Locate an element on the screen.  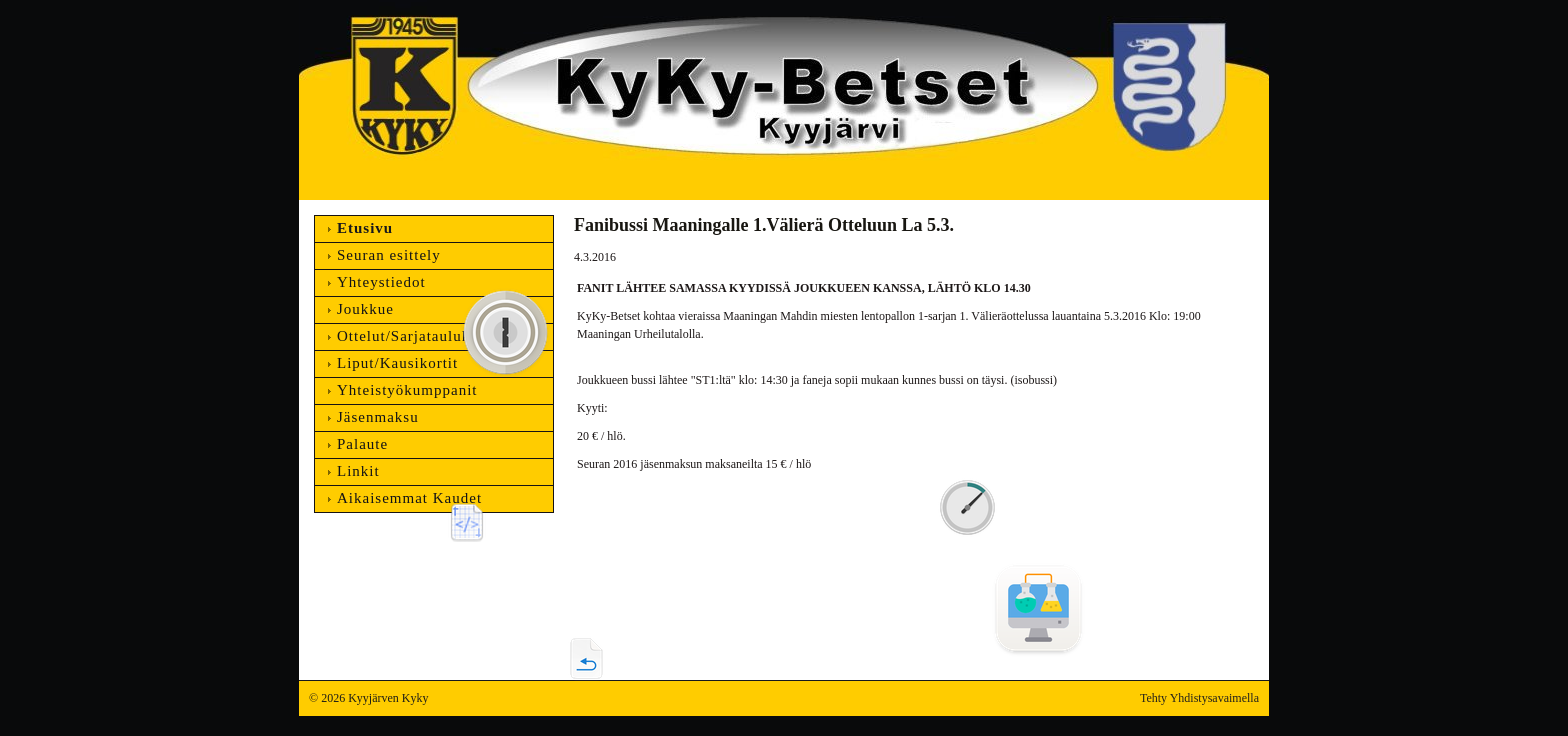
open system profiler to analyze performance is located at coordinates (967, 507).